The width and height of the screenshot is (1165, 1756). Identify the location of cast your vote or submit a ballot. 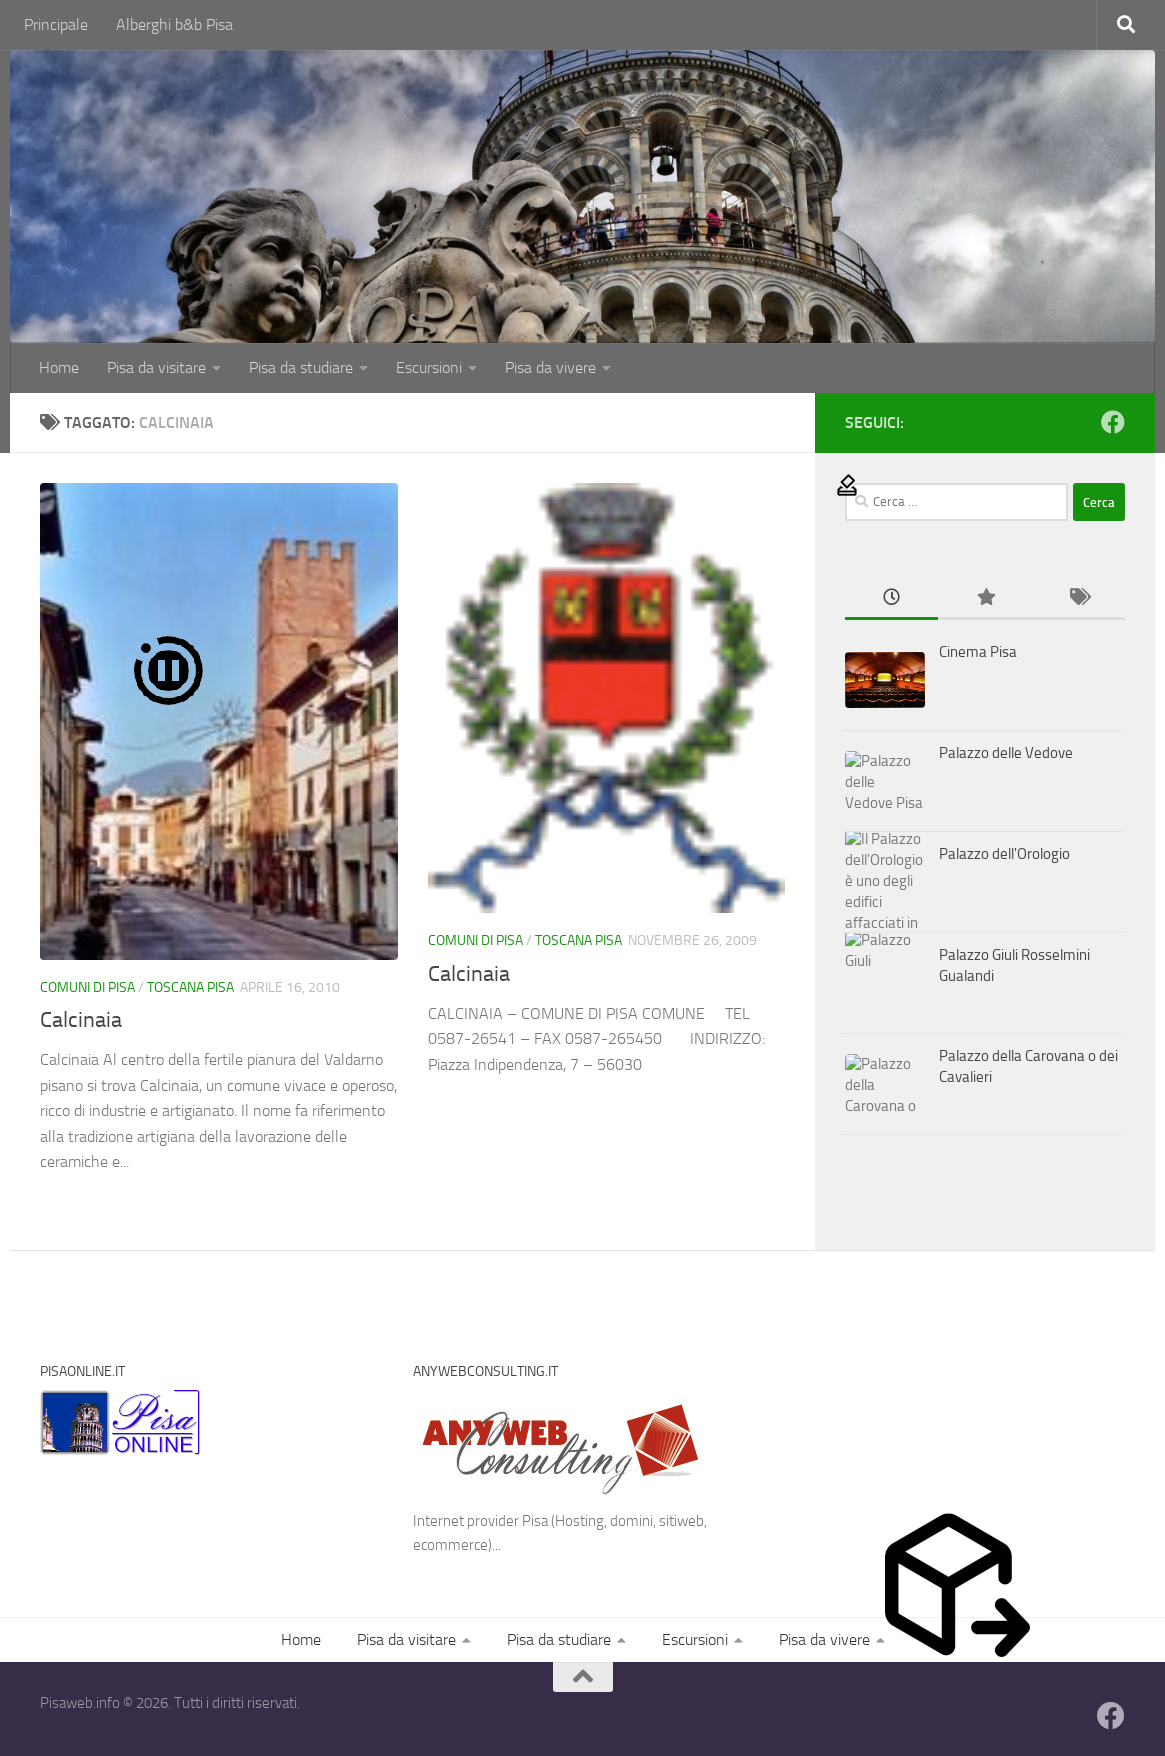
(847, 485).